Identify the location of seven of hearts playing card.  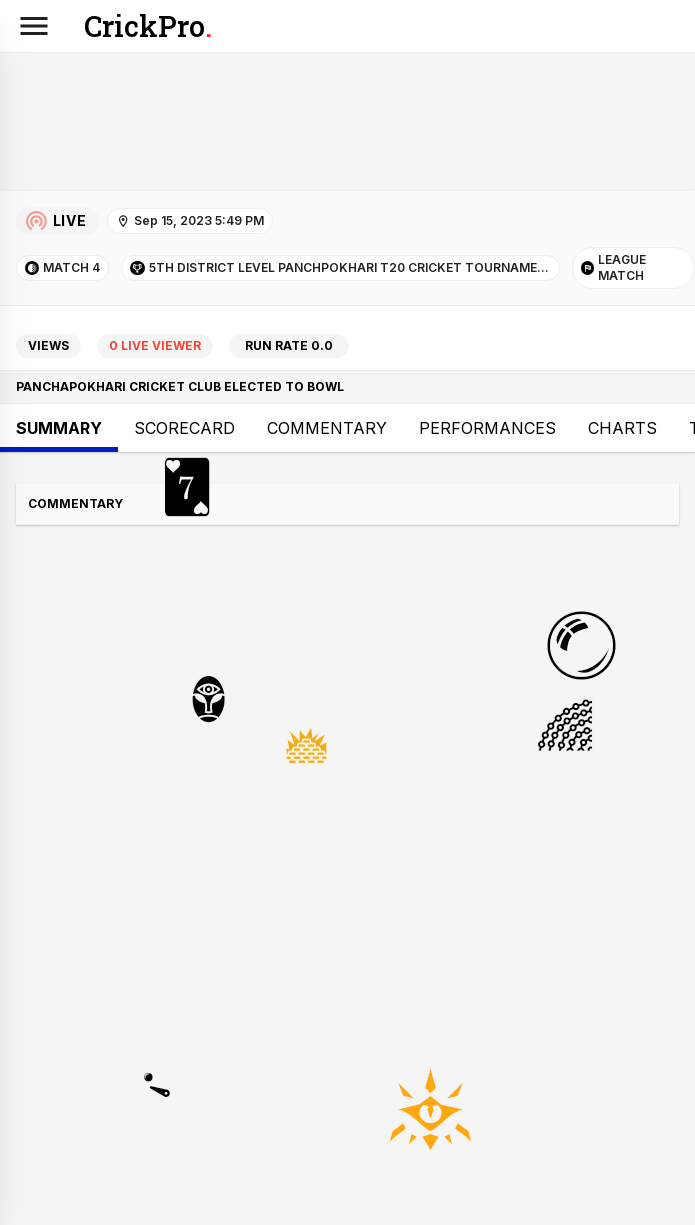
(187, 487).